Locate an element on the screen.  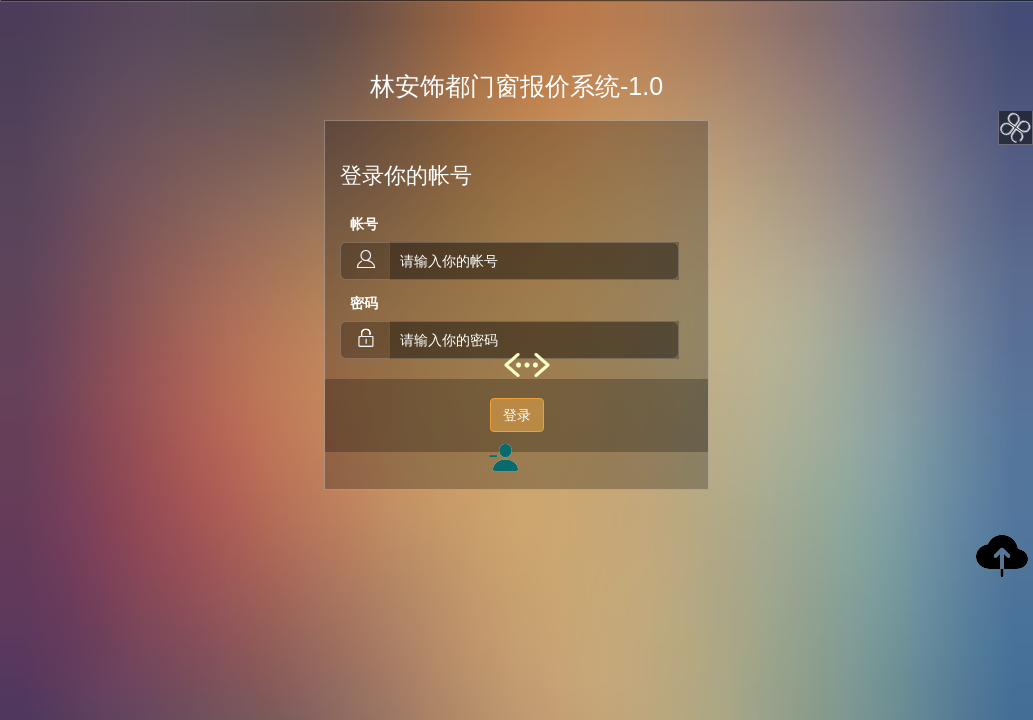
indicates code is processing or compiling is located at coordinates (527, 365).